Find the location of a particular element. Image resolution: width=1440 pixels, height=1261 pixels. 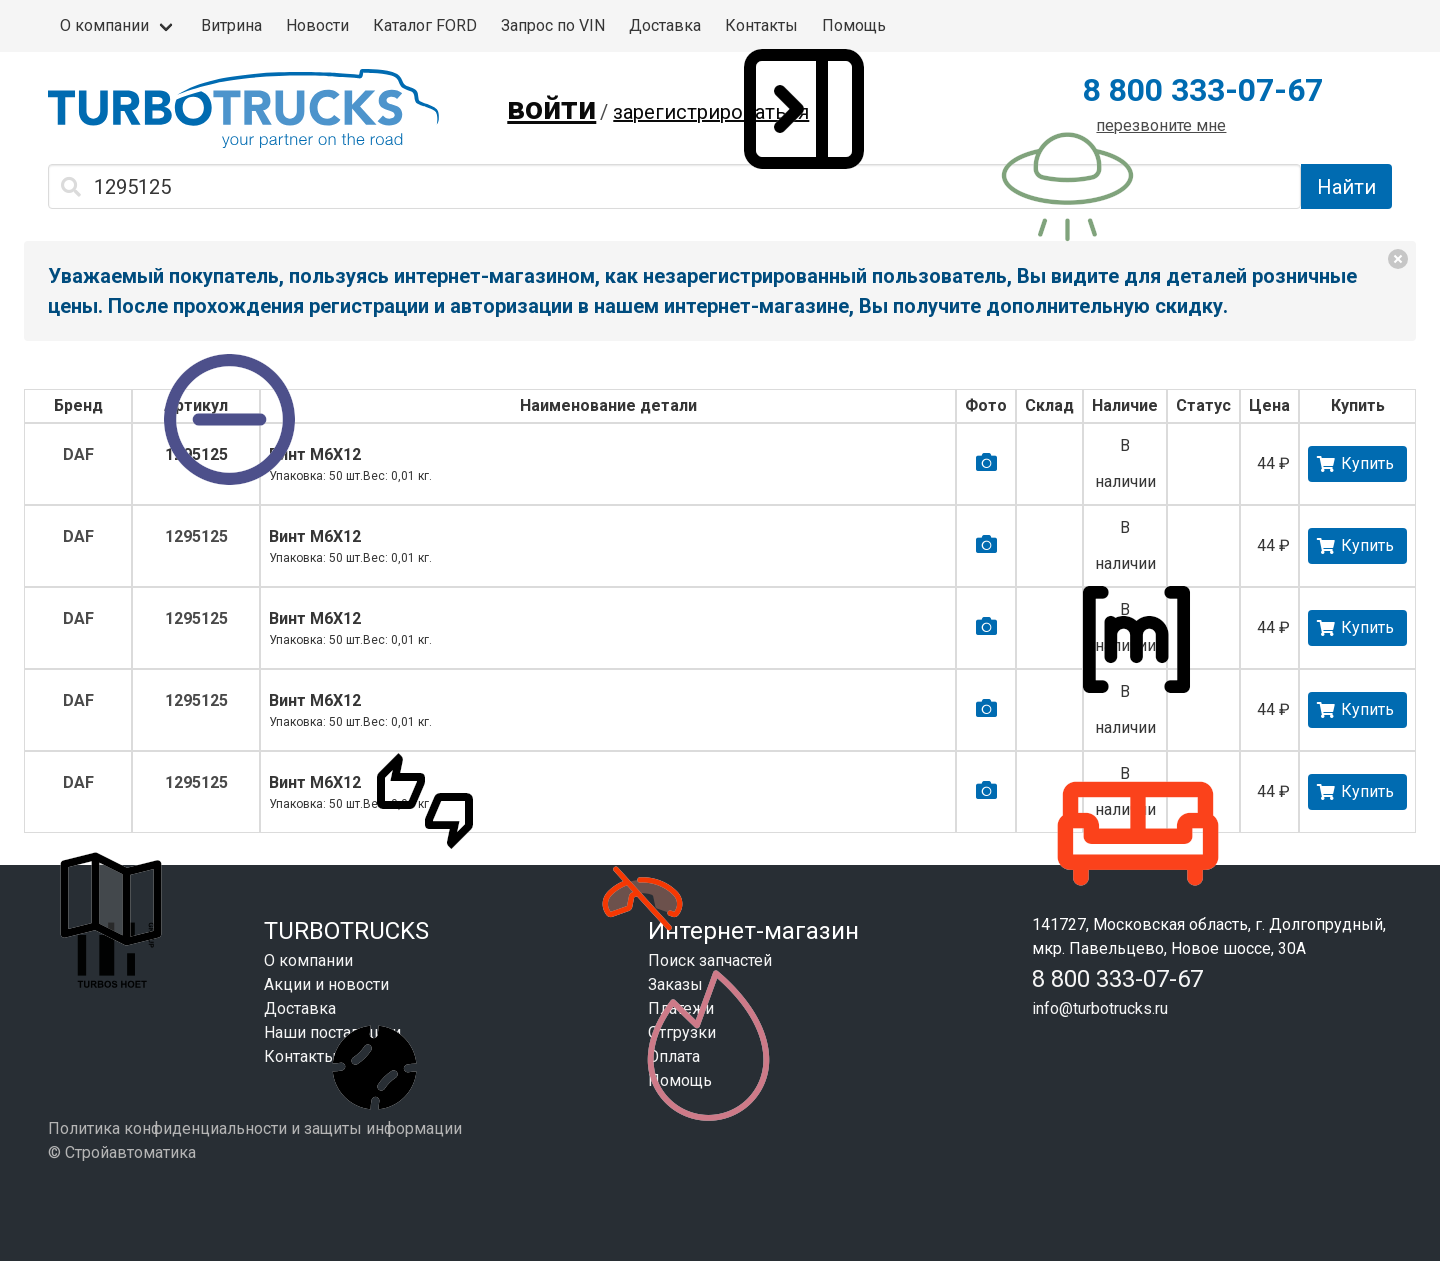

close the right side panel is located at coordinates (804, 109).